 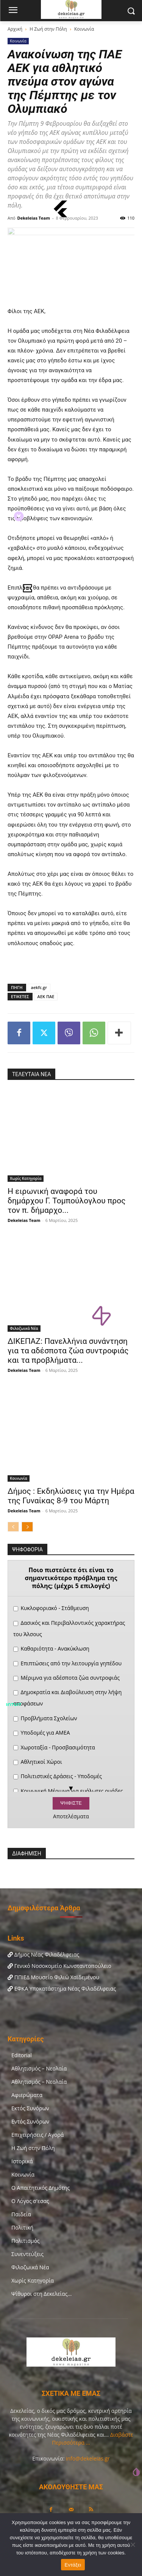 What do you see at coordinates (19, 516) in the screenshot?
I see `close or dismiss a dialog` at bounding box center [19, 516].